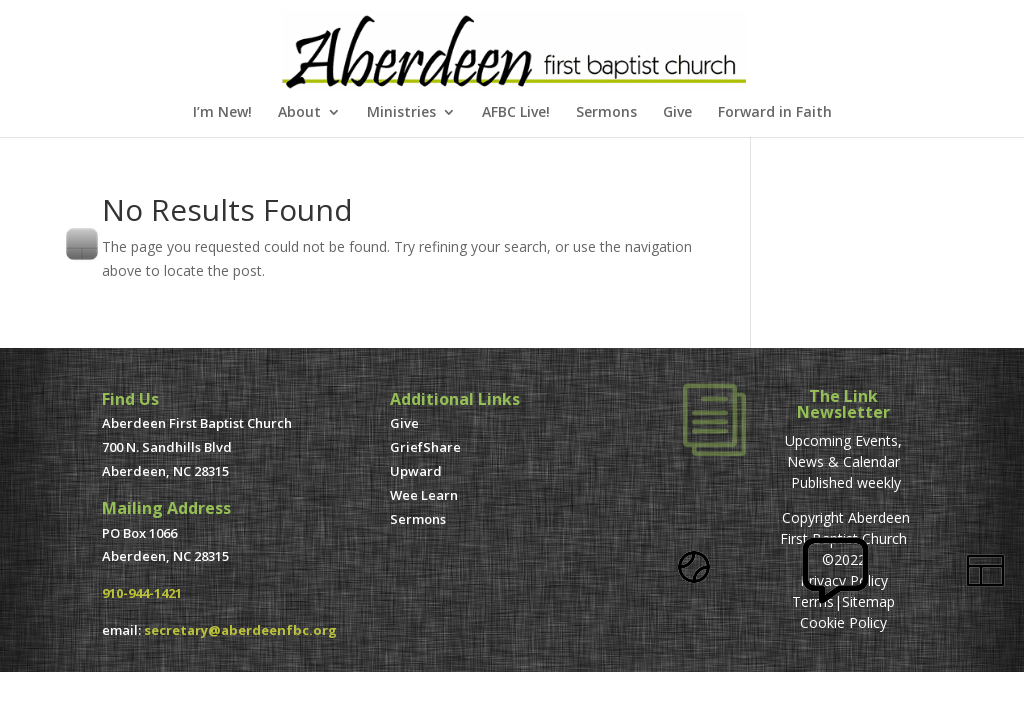 The image size is (1024, 720). Describe the element at coordinates (82, 244) in the screenshot. I see `touchpad or trackpad input device settings` at that location.